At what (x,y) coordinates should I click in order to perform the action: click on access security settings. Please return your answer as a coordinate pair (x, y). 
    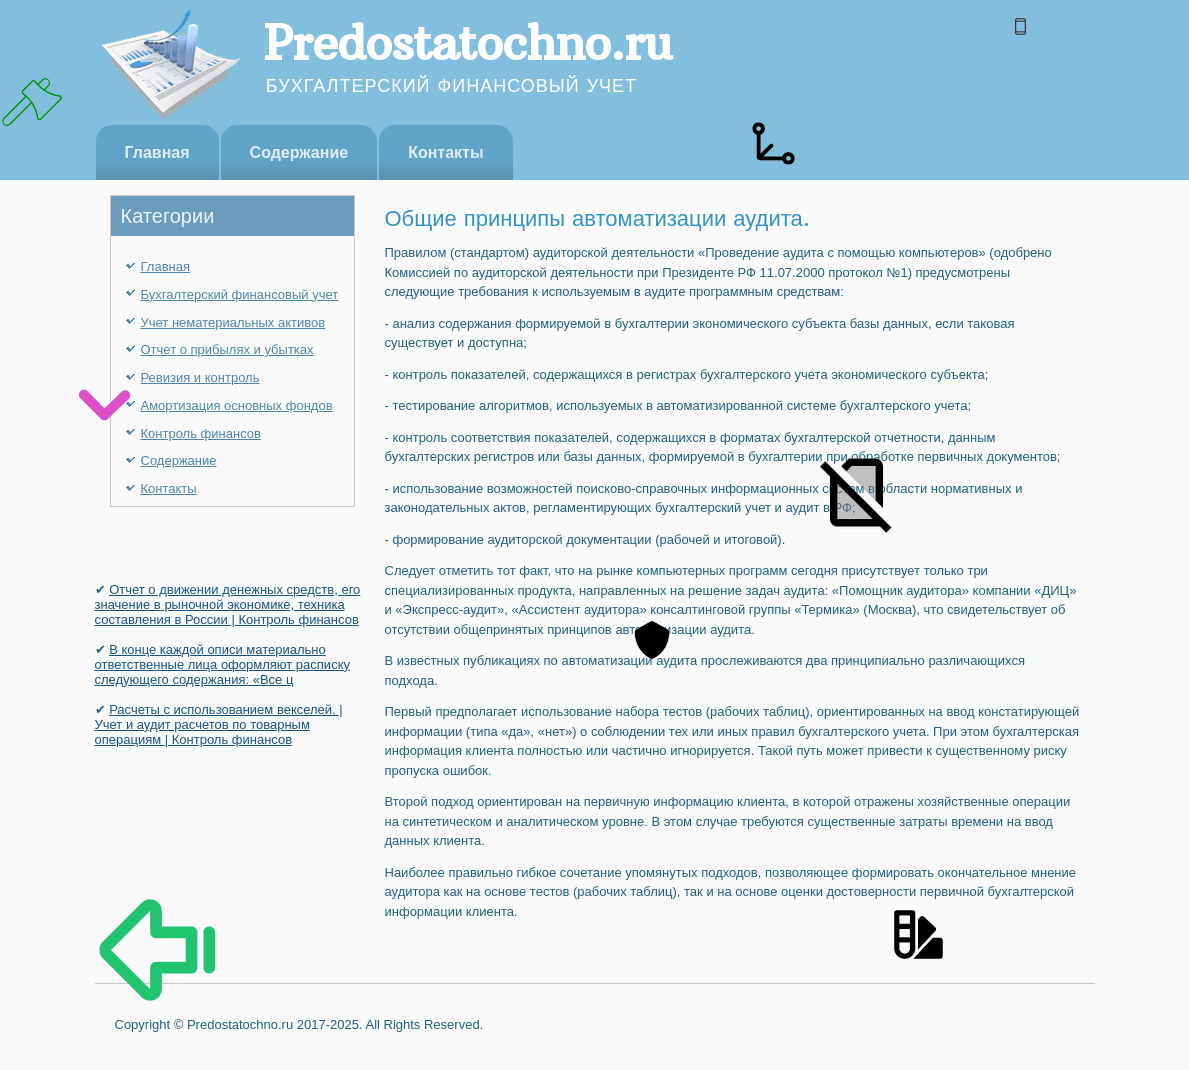
    Looking at the image, I should click on (652, 640).